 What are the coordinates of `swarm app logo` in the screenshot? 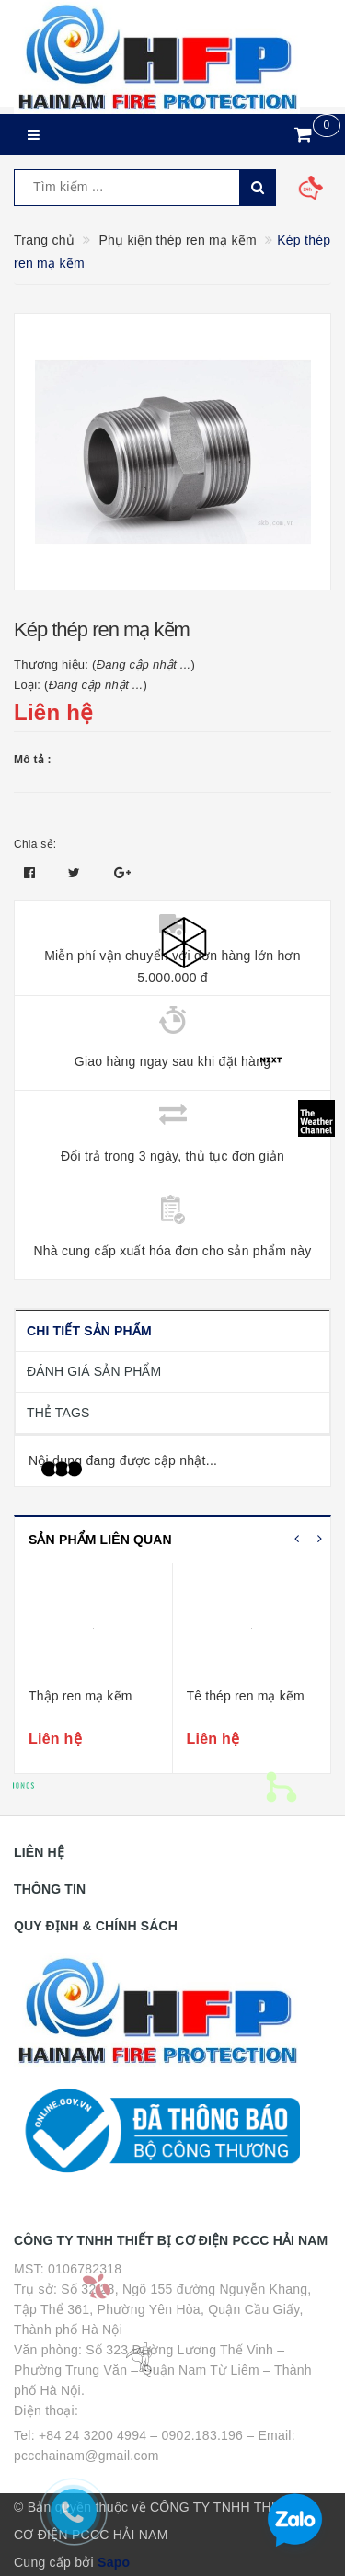 It's located at (97, 2286).